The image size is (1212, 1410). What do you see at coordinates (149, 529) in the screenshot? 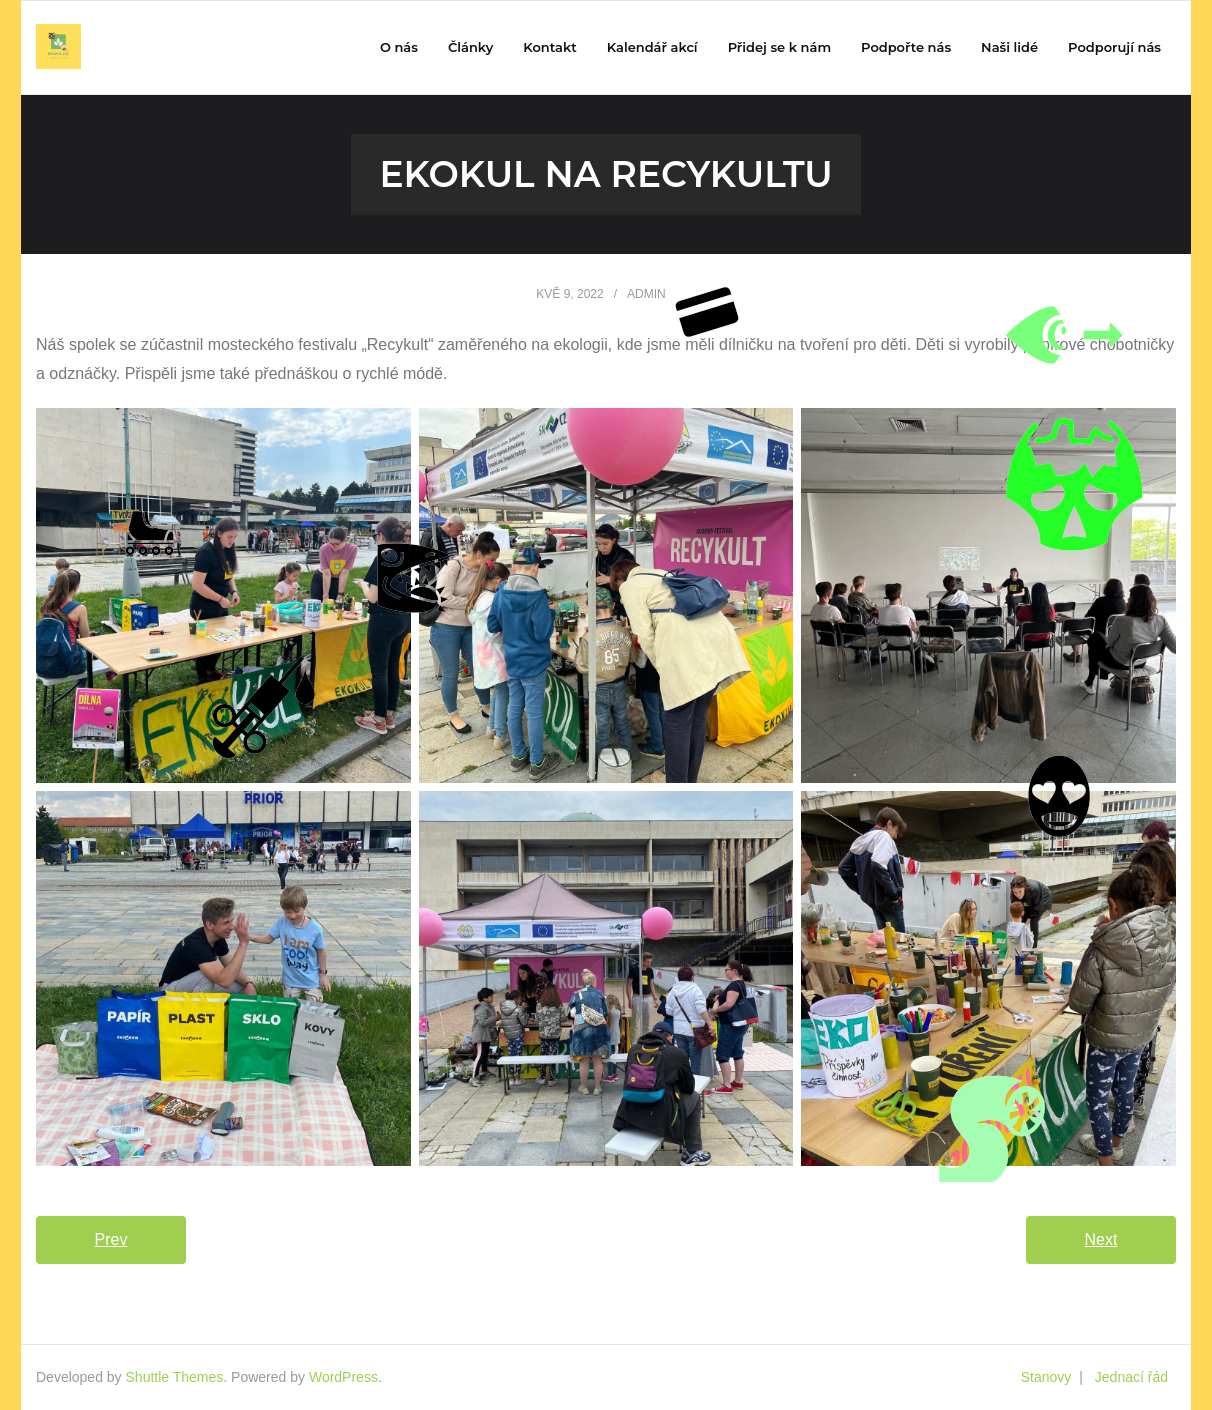
I see `access roller skating or skating-related activities` at bounding box center [149, 529].